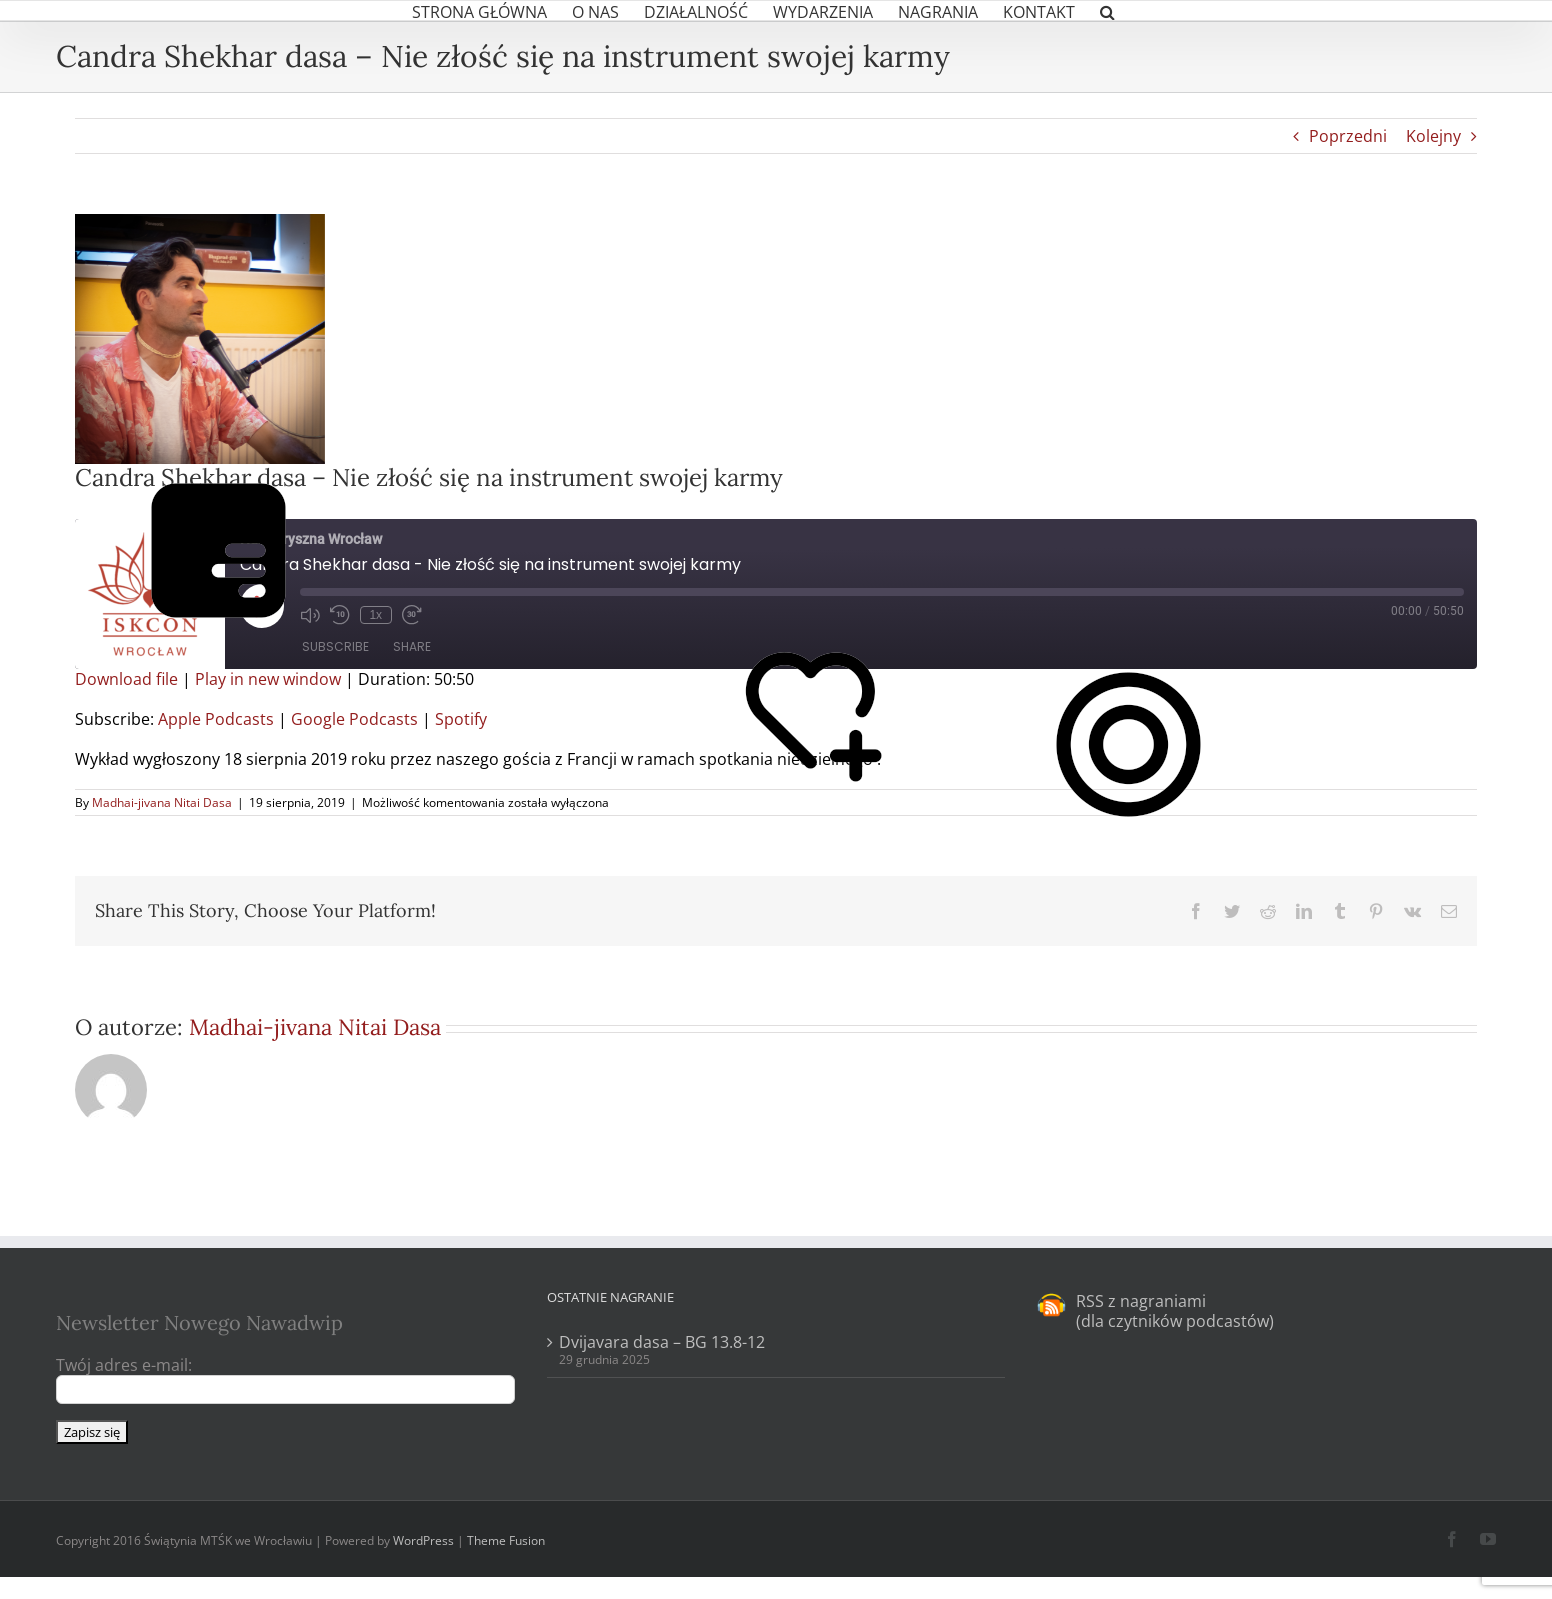 This screenshot has height=1599, width=1552. What do you see at coordinates (1128, 744) in the screenshot?
I see `playstation circle button icon` at bounding box center [1128, 744].